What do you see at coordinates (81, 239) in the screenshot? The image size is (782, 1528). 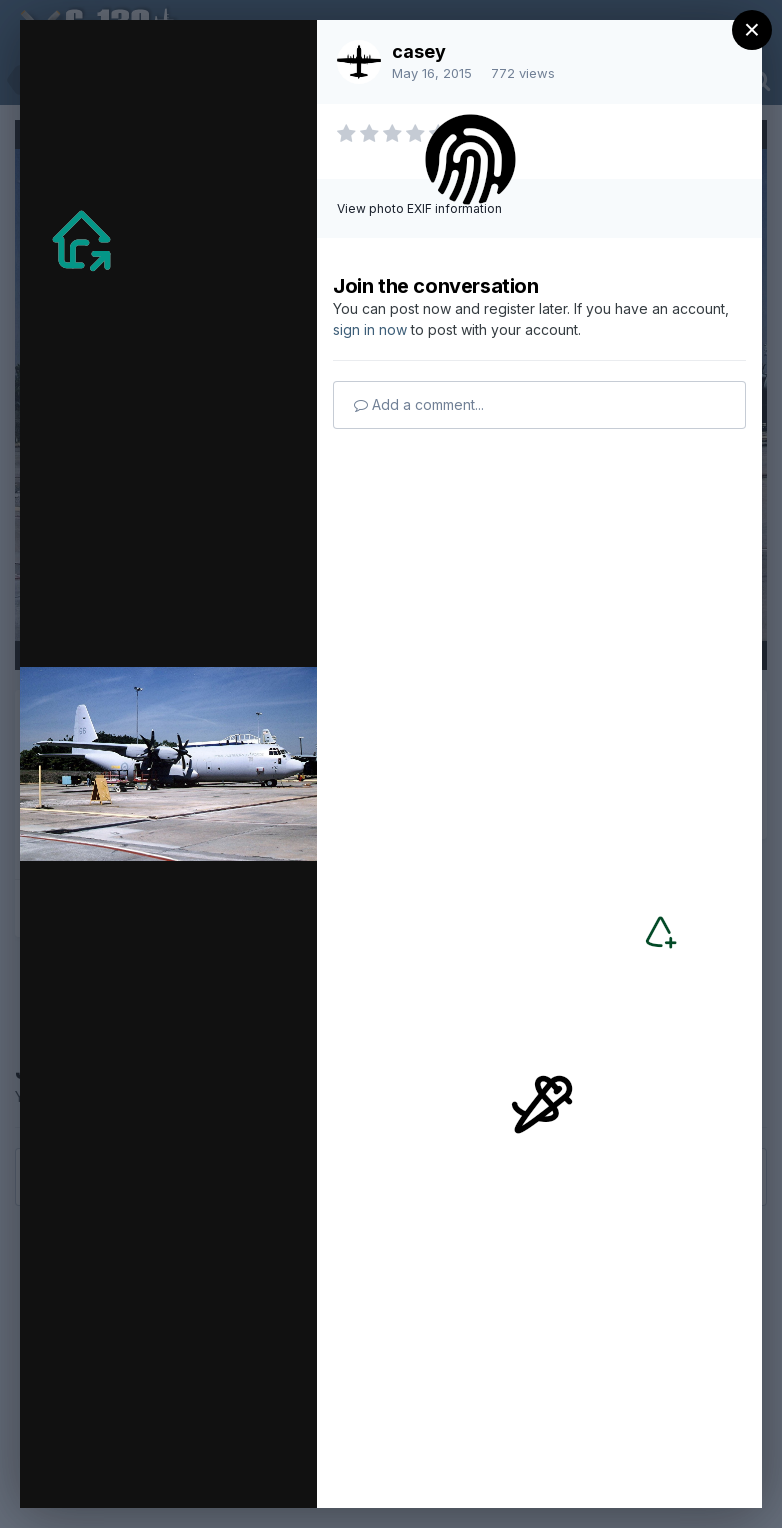 I see `share a home or property listing` at bounding box center [81, 239].